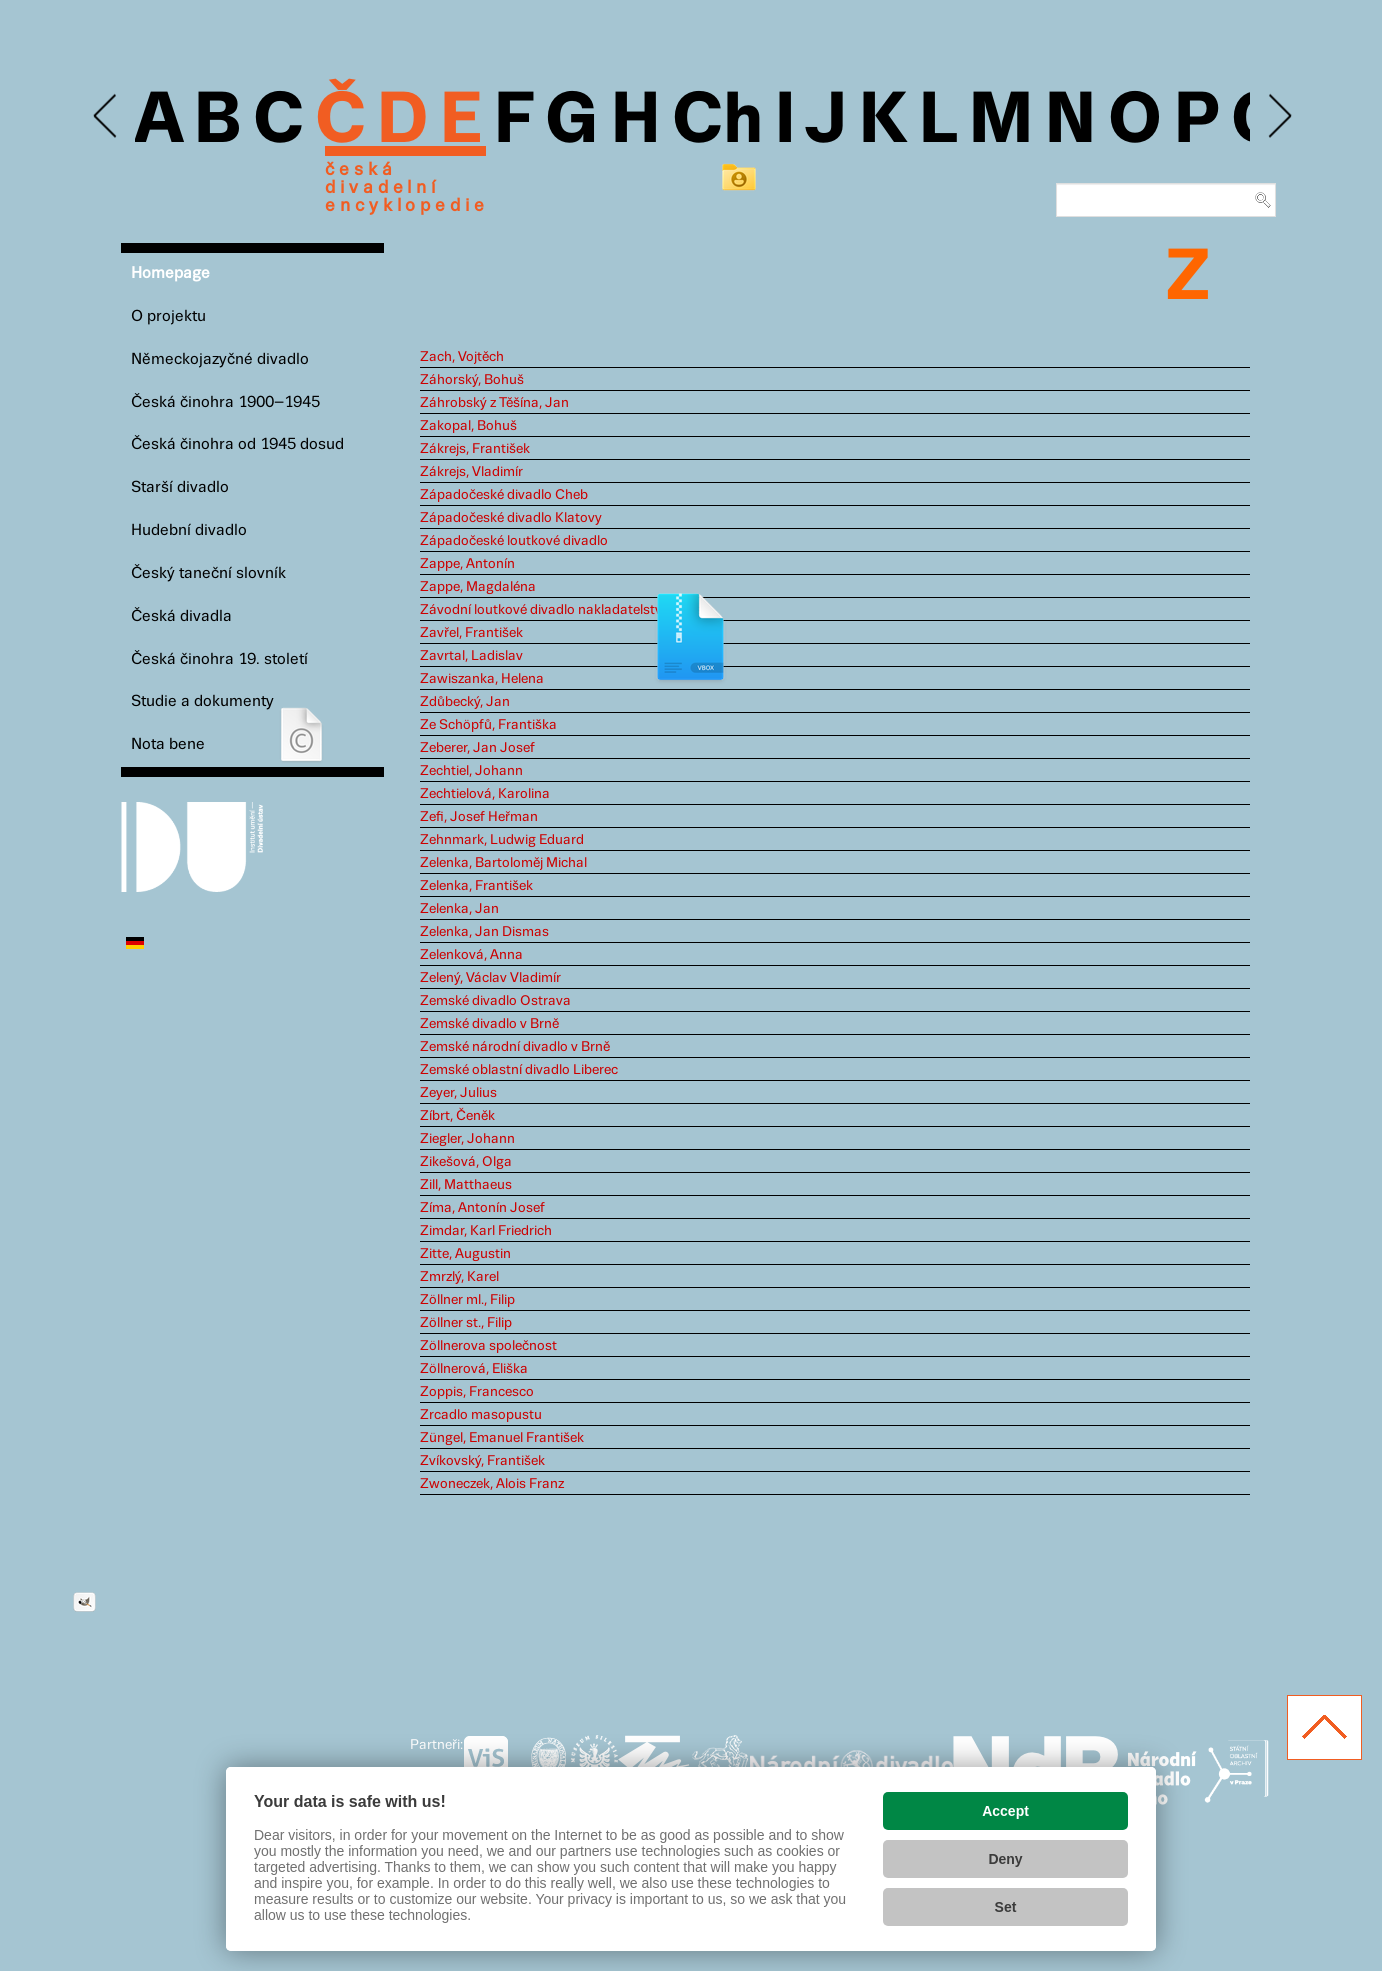 This screenshot has height=1971, width=1382. Describe the element at coordinates (739, 178) in the screenshot. I see `open your contacts folder` at that location.